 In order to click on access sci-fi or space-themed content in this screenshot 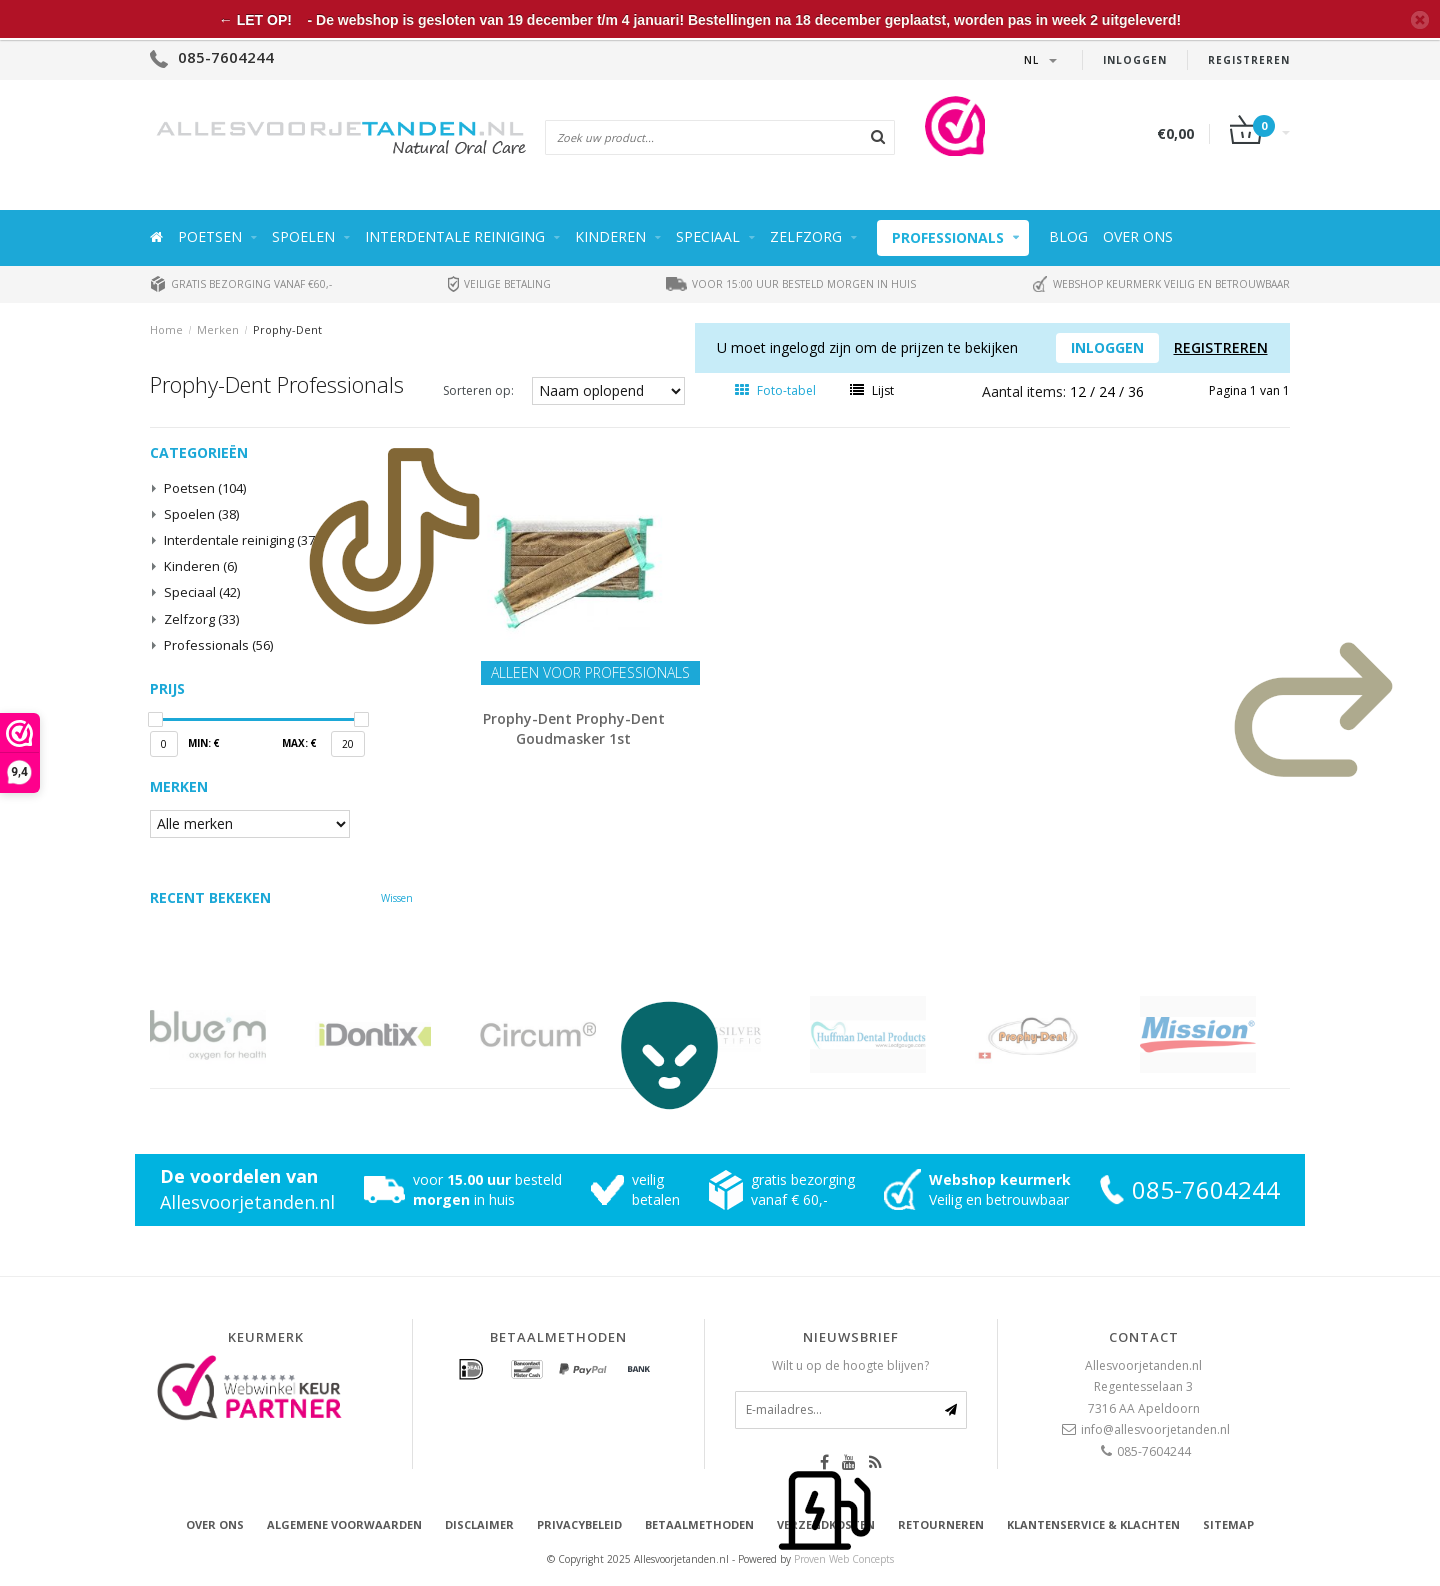, I will do `click(669, 1055)`.